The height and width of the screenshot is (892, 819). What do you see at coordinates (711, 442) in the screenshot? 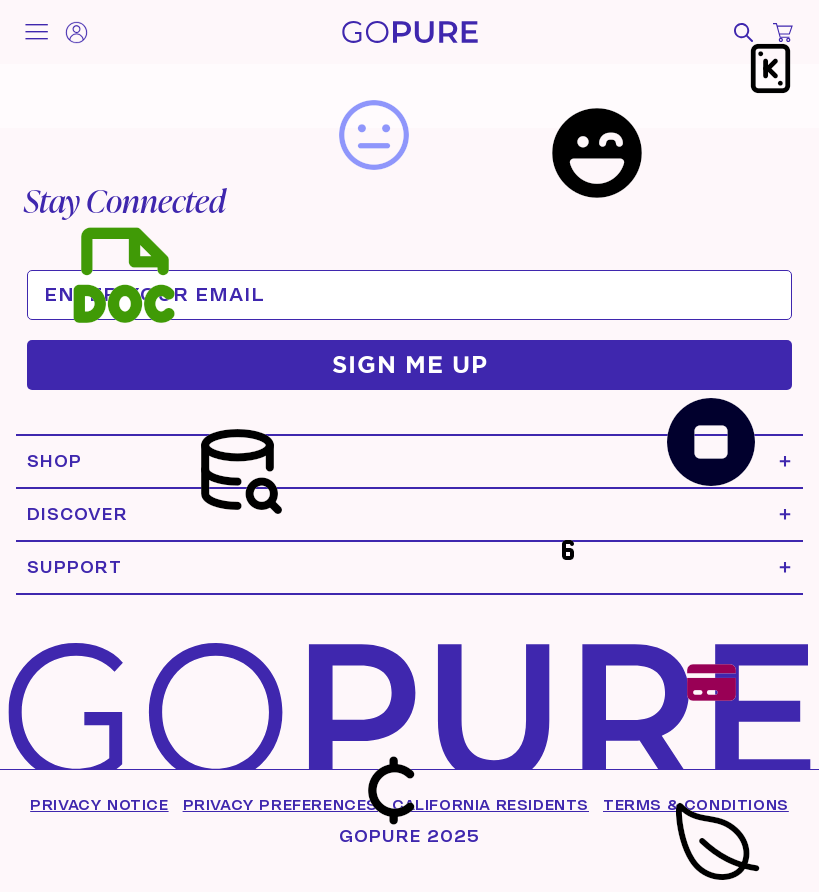
I see `stop playback or recording` at bounding box center [711, 442].